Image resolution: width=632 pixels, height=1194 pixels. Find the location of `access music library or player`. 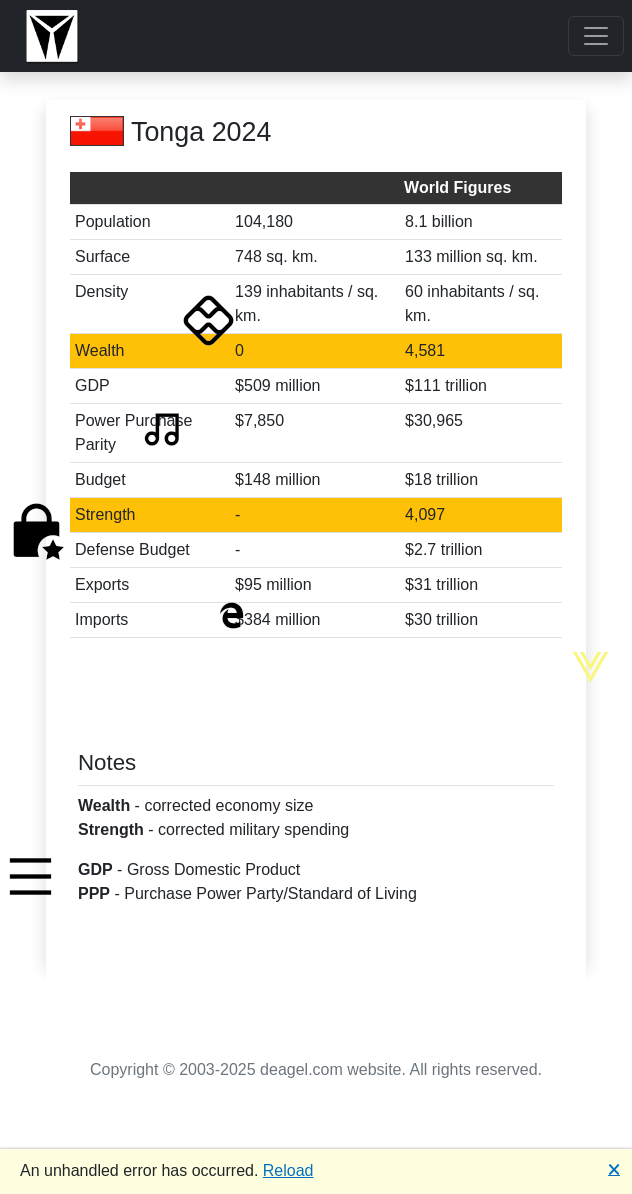

access music library or player is located at coordinates (164, 429).